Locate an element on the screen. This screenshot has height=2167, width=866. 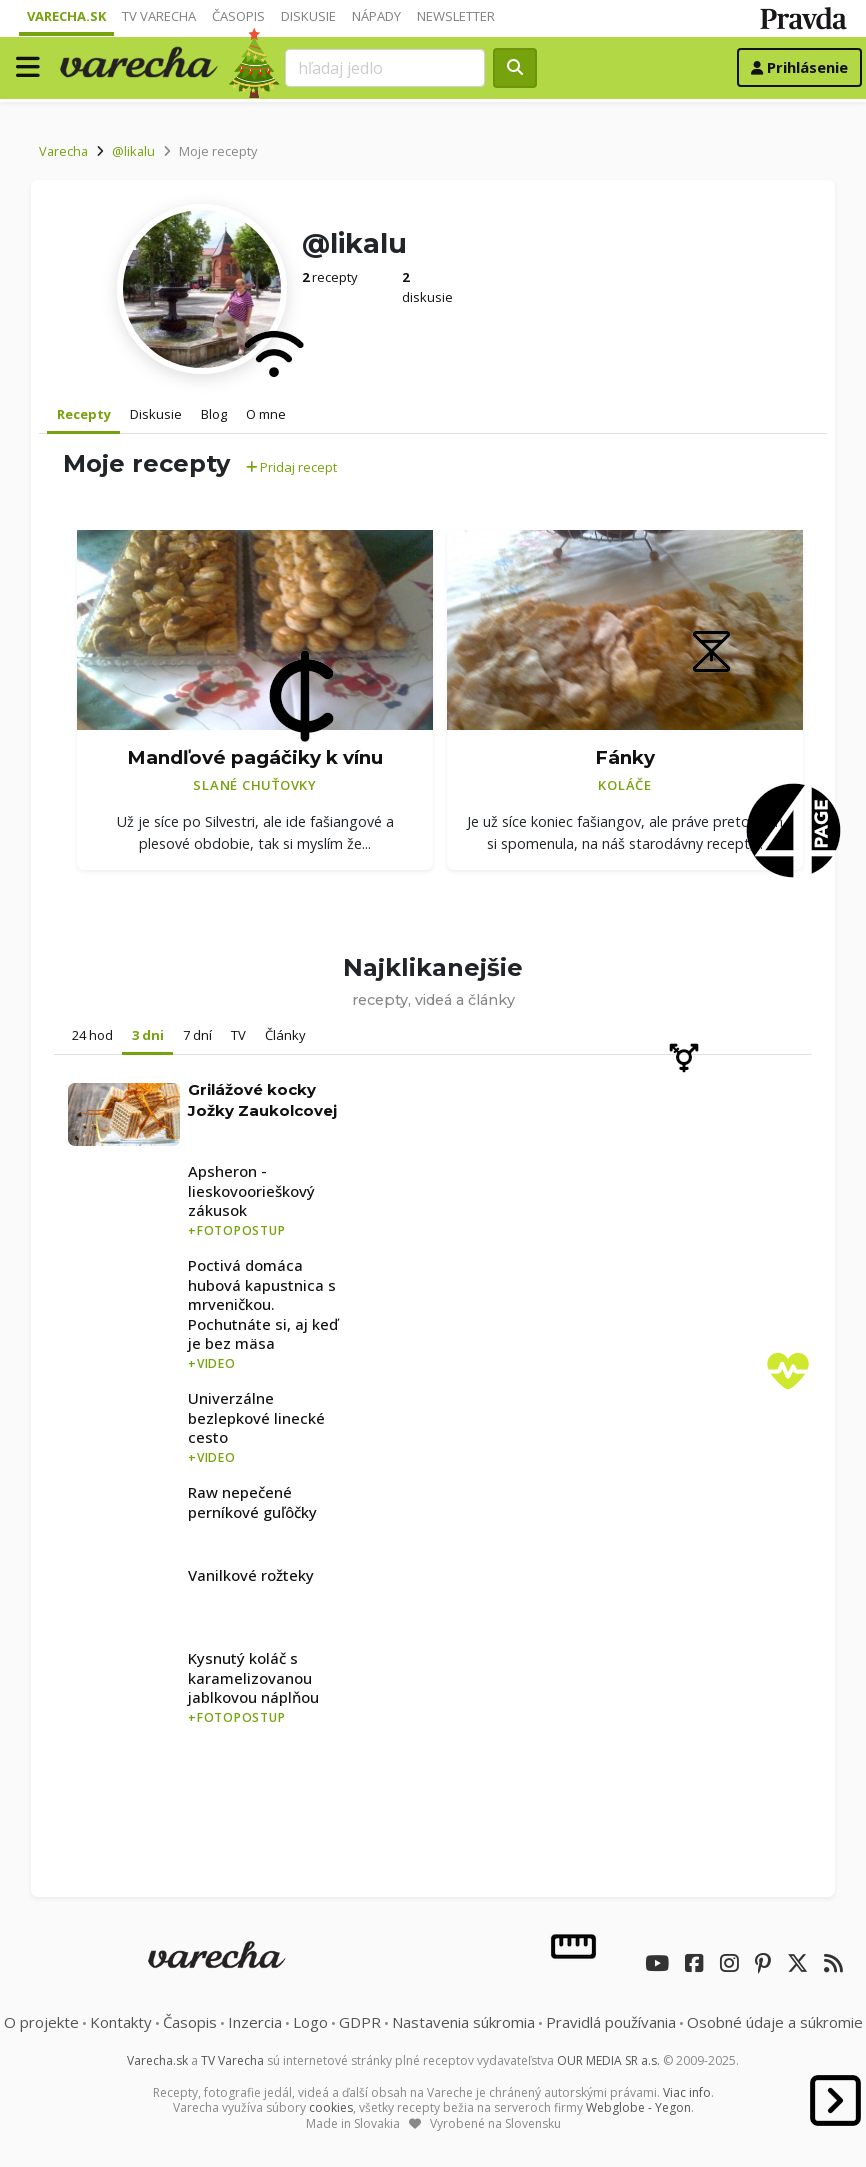
measure dimensions or distance is located at coordinates (573, 1946).